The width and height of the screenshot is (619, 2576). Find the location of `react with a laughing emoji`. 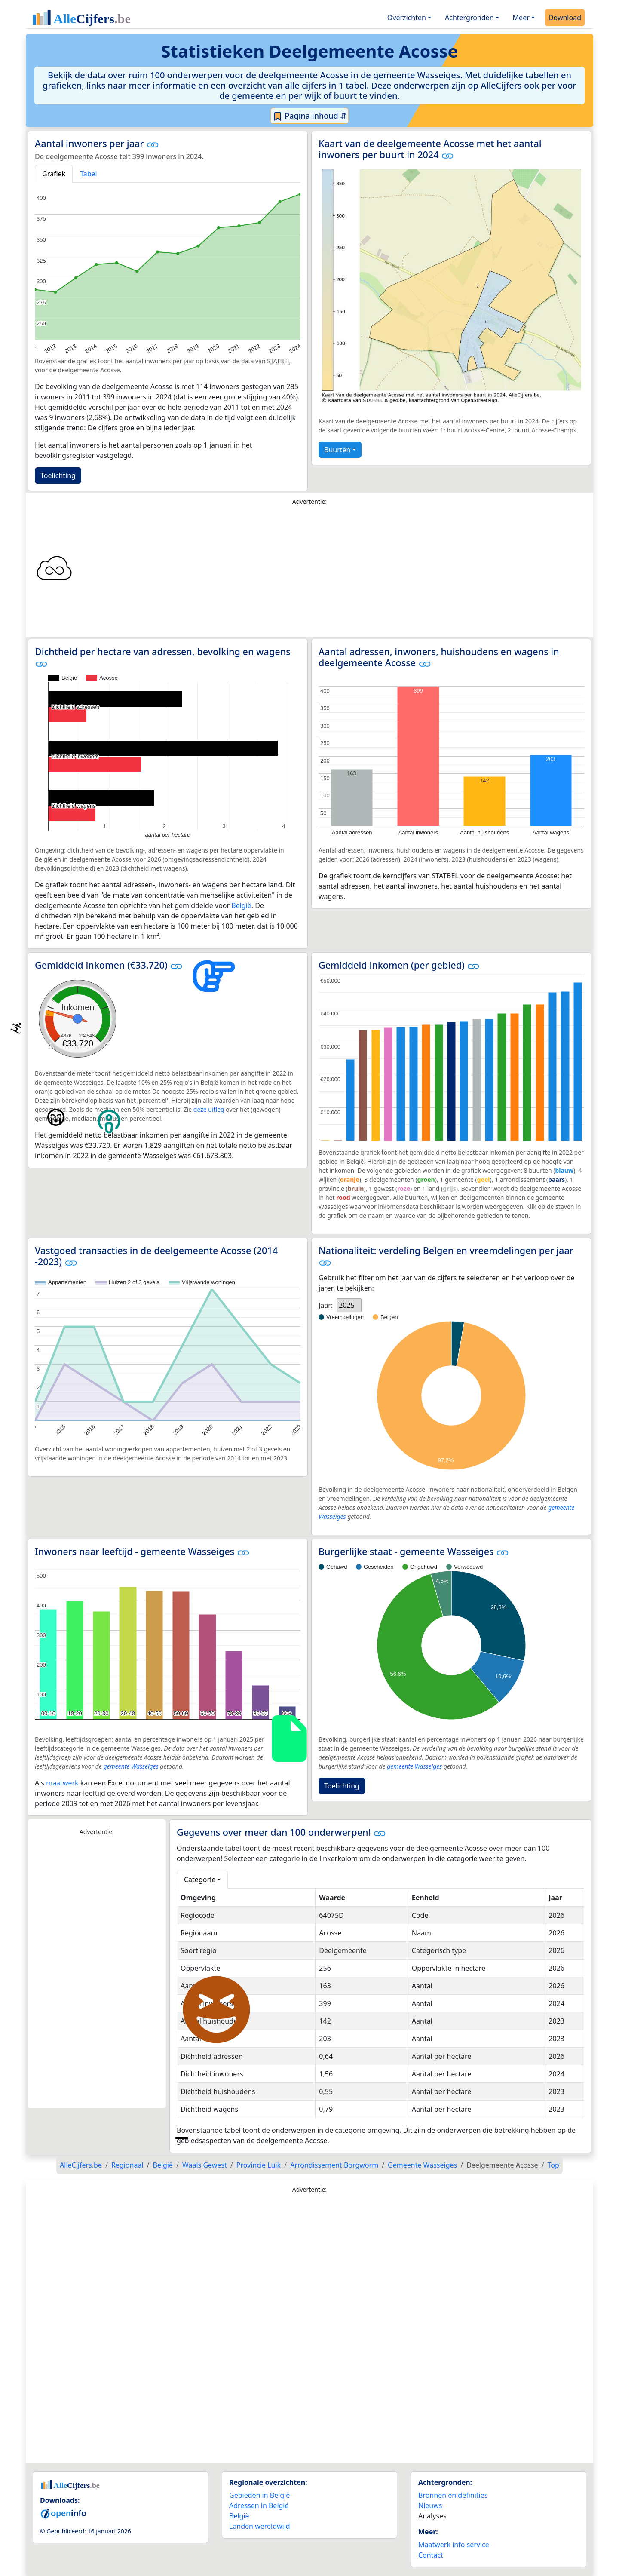

react with a laughing emoji is located at coordinates (216, 2009).